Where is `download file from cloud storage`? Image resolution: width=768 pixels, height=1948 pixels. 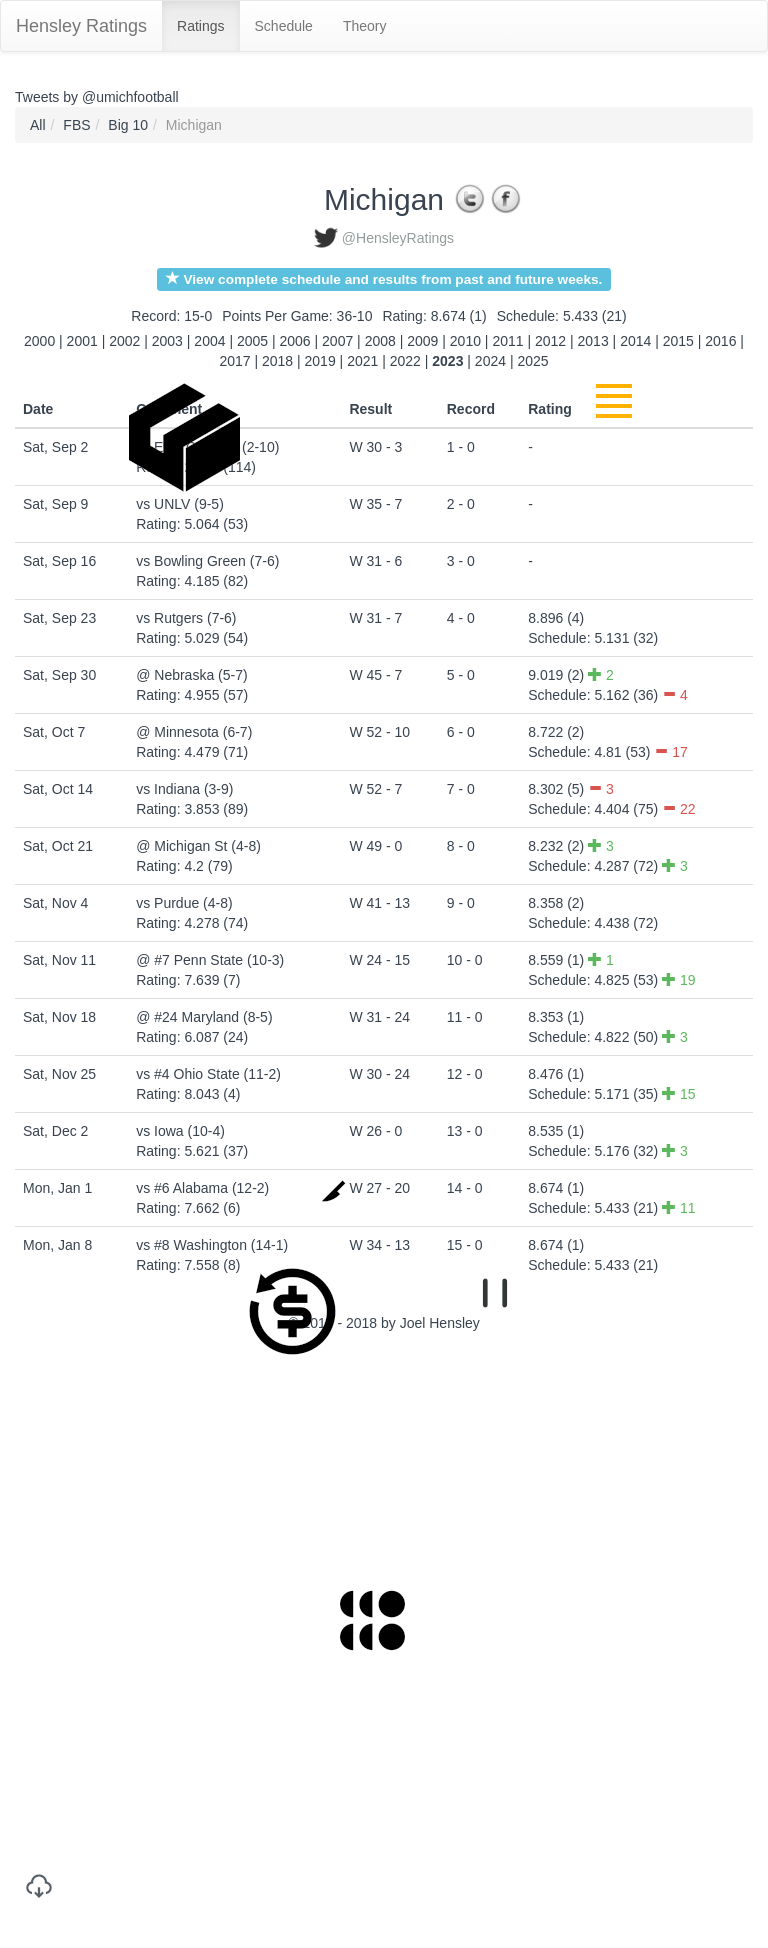
download file from cloud storage is located at coordinates (39, 1886).